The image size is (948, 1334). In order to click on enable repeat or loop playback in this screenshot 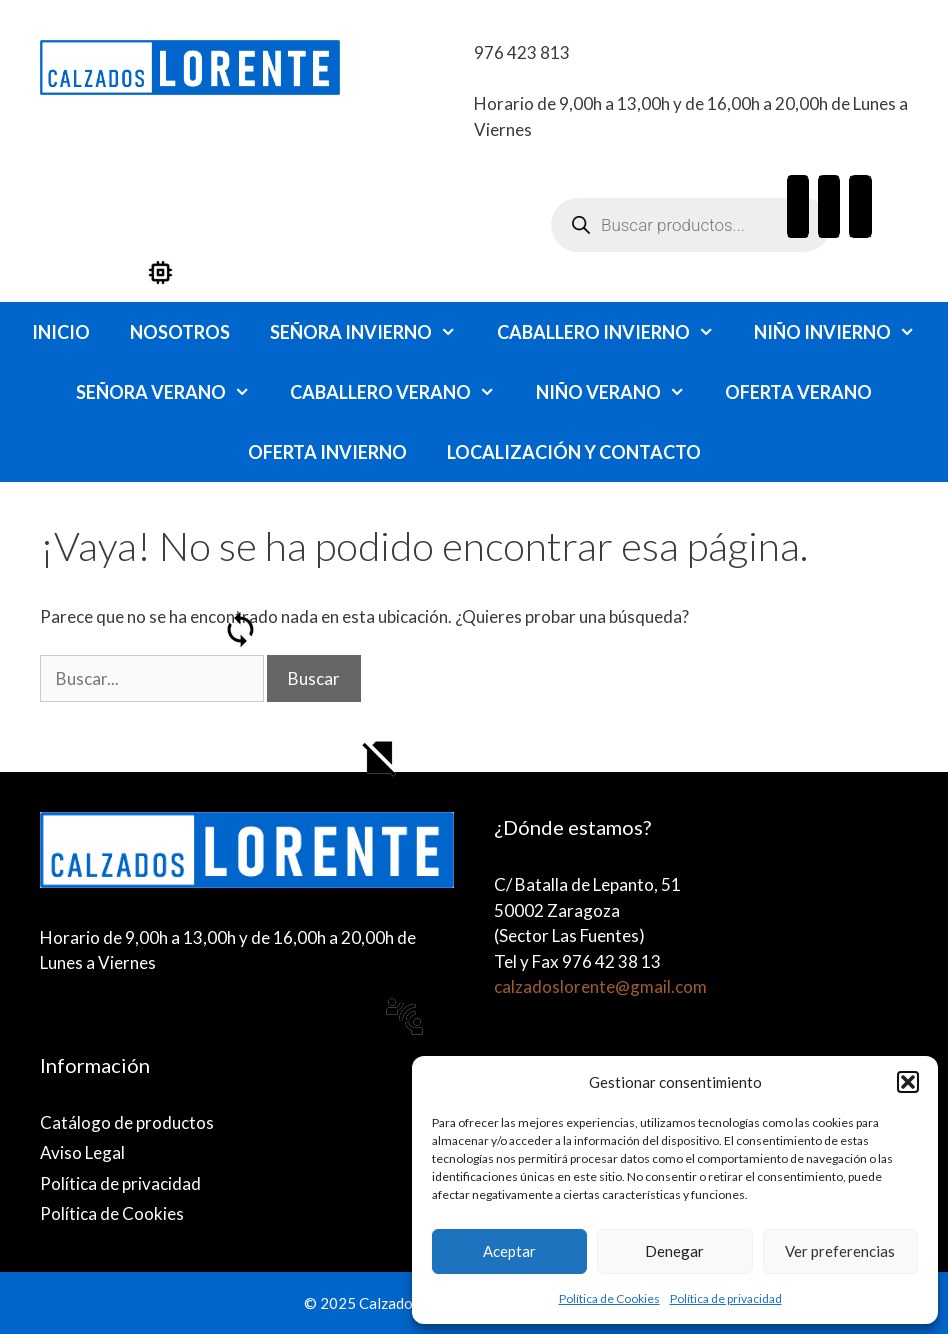, I will do `click(240, 629)`.